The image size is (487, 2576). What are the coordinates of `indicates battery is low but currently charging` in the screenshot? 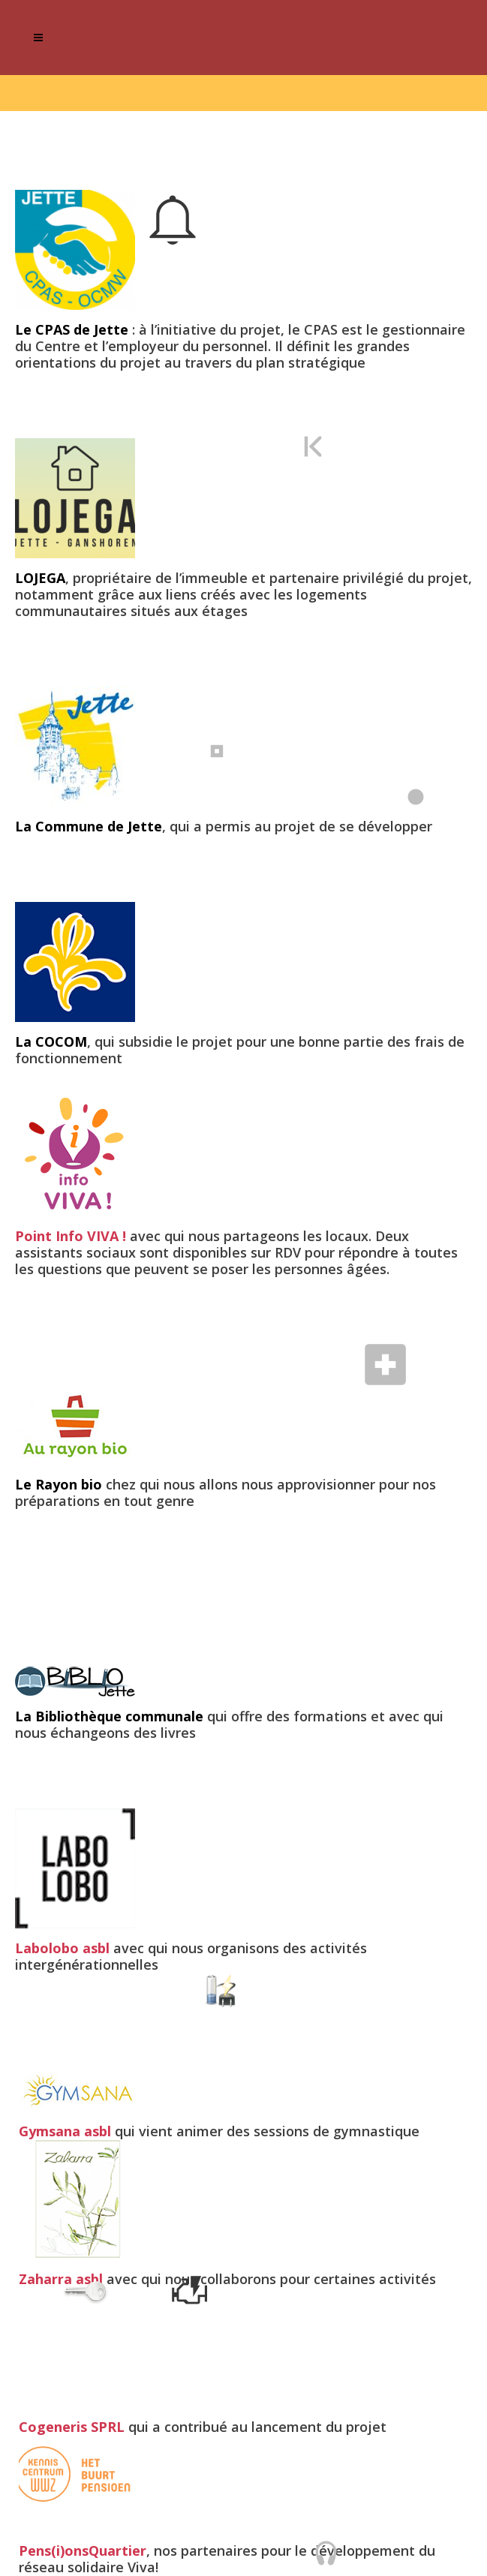 It's located at (219, 1990).